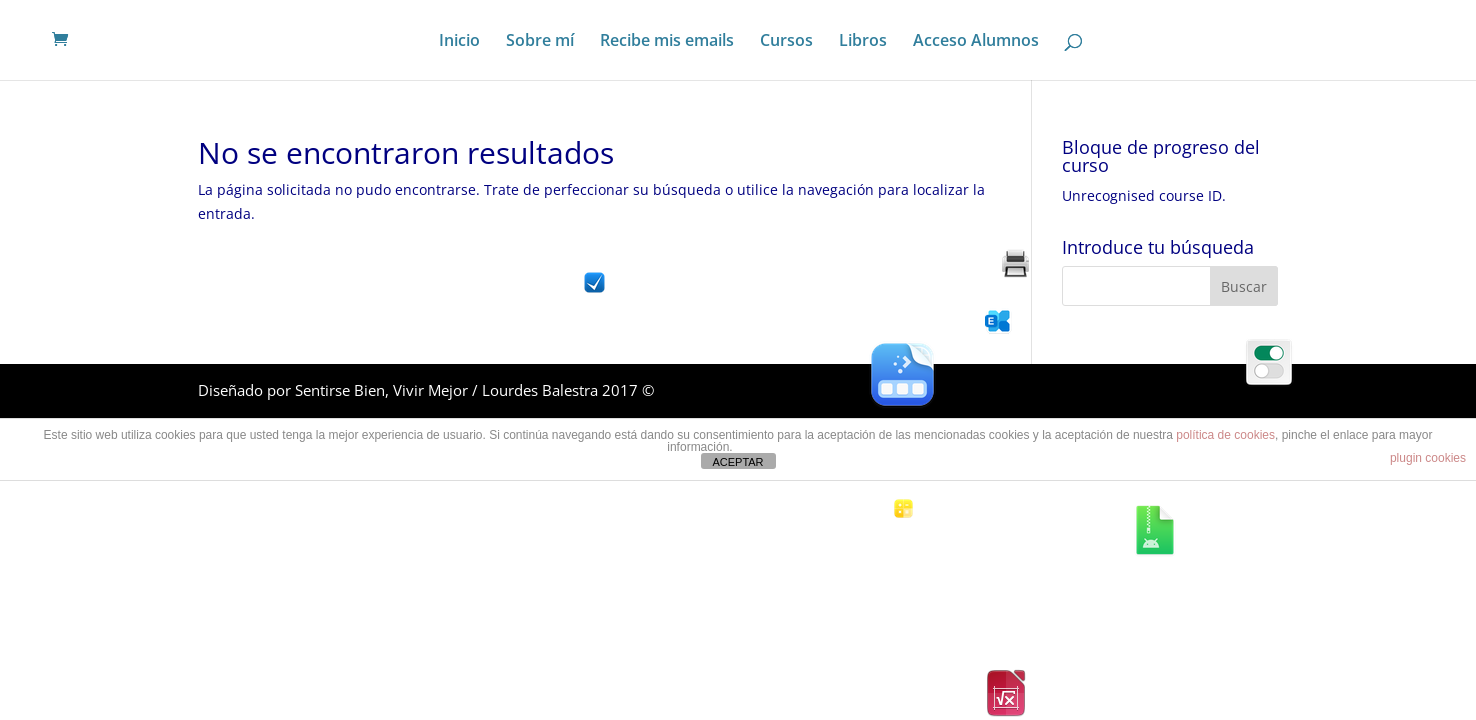 This screenshot has height=720, width=1476. What do you see at coordinates (1155, 531) in the screenshot?
I see `android application package file (APK)` at bounding box center [1155, 531].